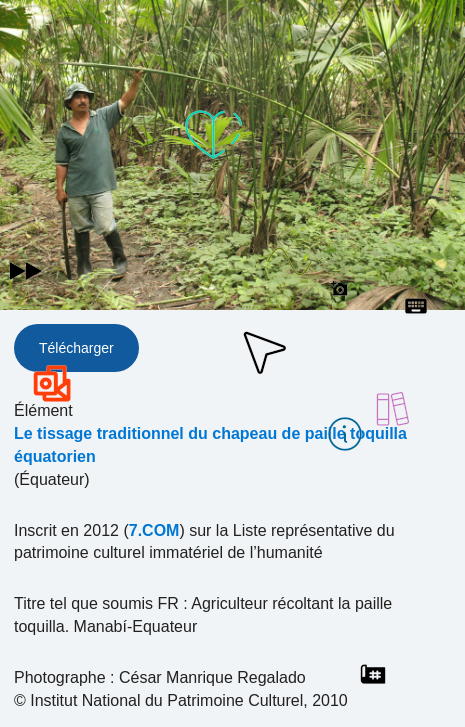  I want to click on skip to next track or media, so click(26, 271).